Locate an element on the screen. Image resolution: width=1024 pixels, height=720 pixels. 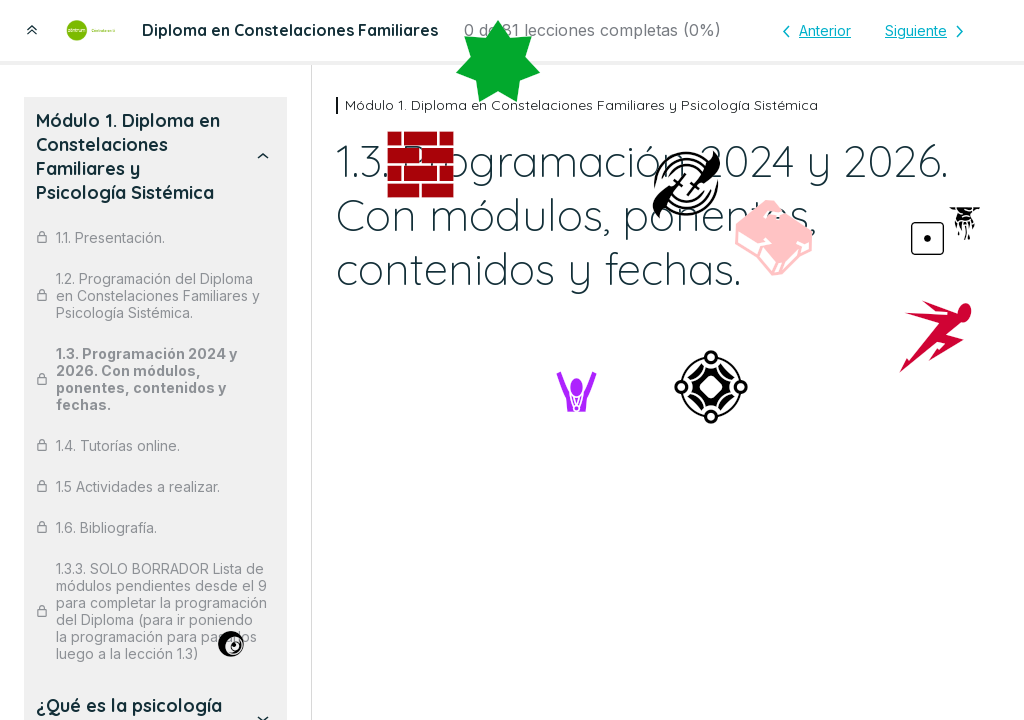
indicates a special or featured item is located at coordinates (498, 61).